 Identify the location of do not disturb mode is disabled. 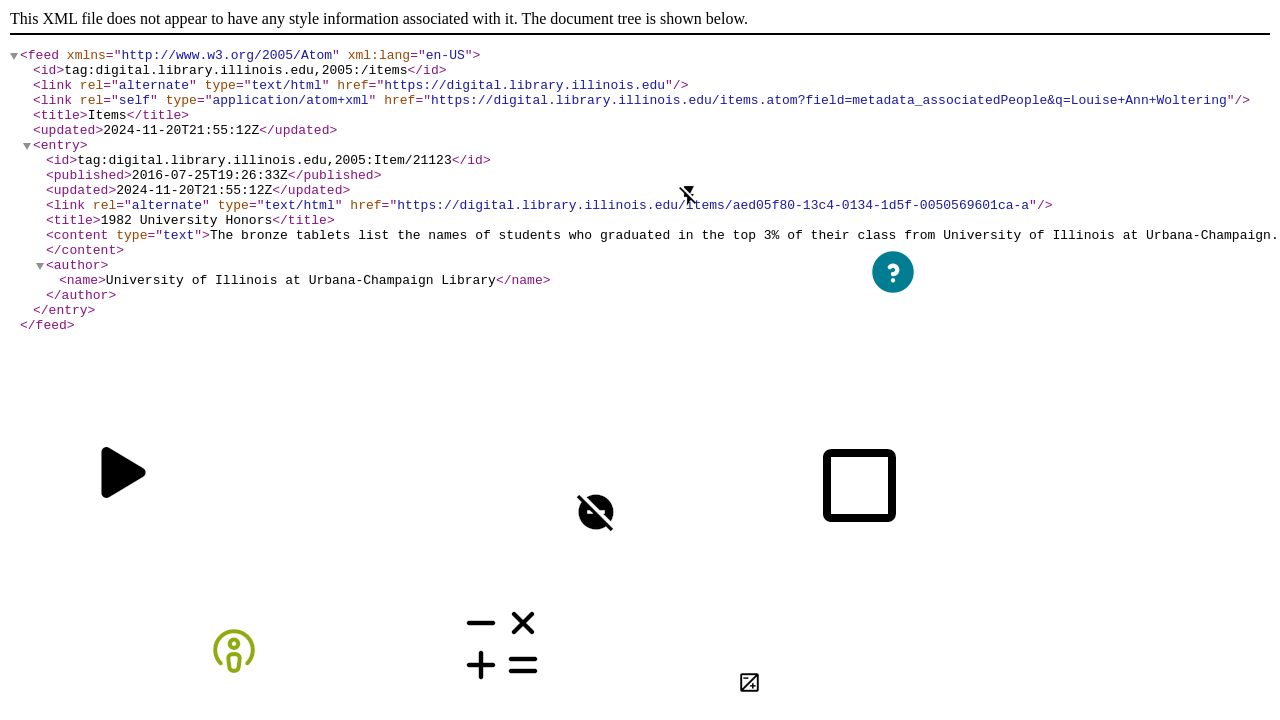
(596, 512).